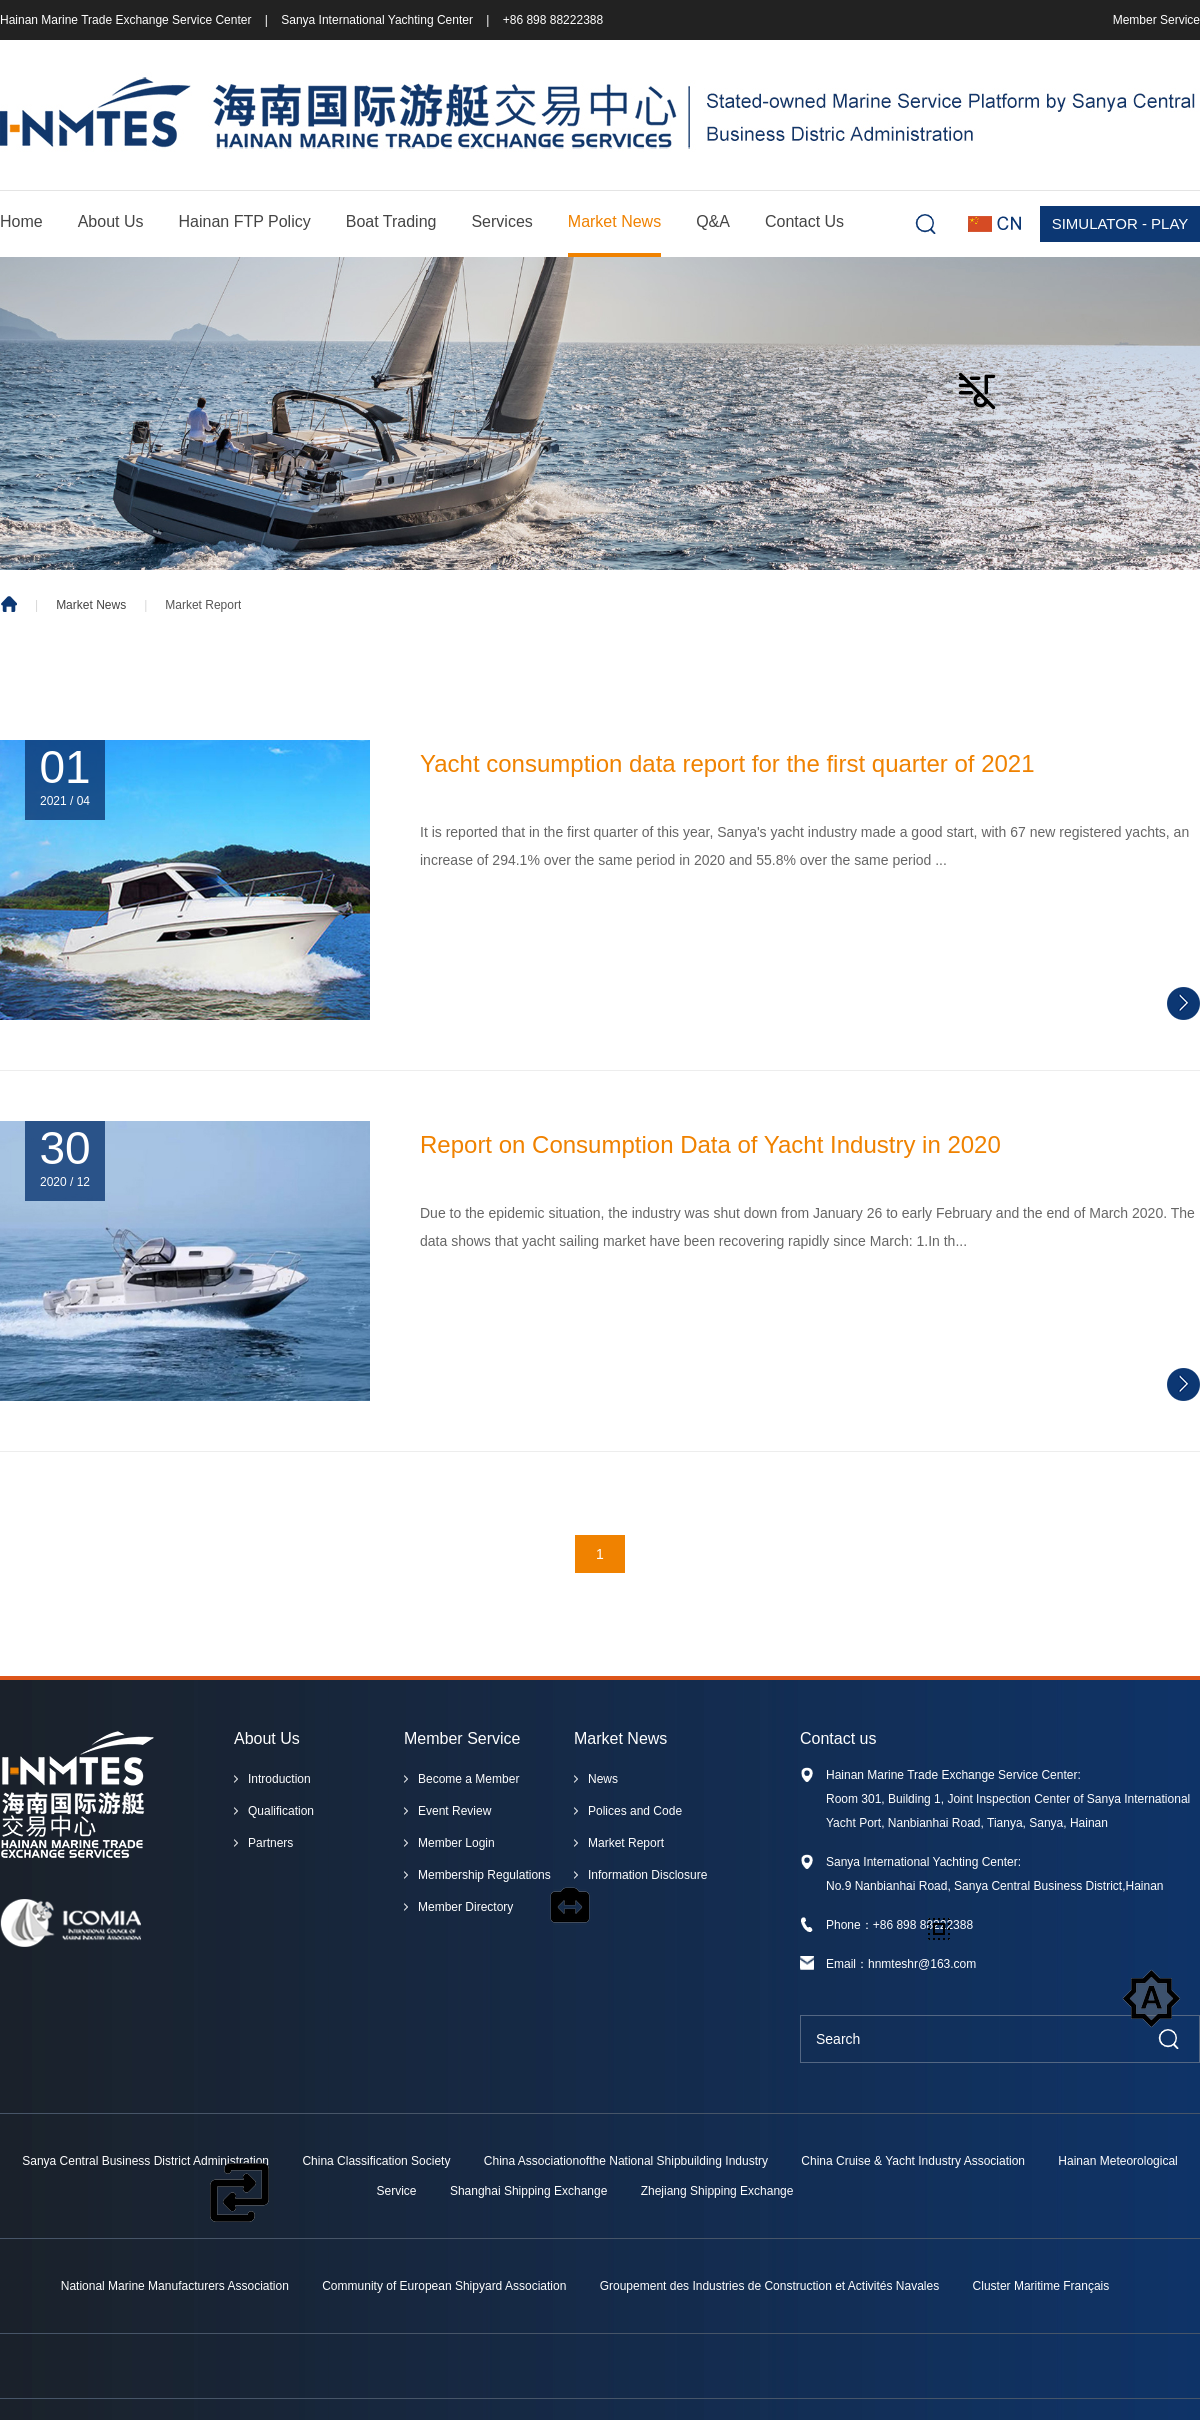  Describe the element at coordinates (977, 391) in the screenshot. I see `playlist unavailable or disabled` at that location.